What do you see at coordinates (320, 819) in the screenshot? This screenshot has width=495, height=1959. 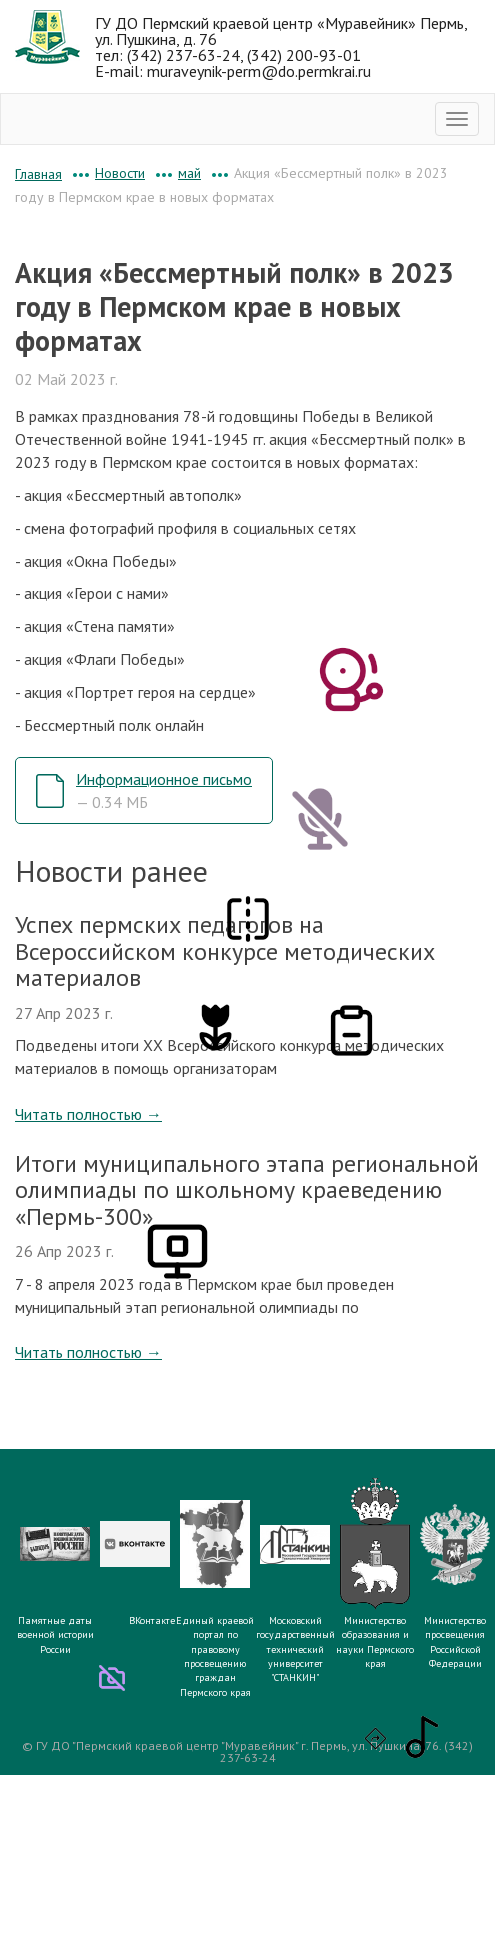 I see `microphone is muted` at bounding box center [320, 819].